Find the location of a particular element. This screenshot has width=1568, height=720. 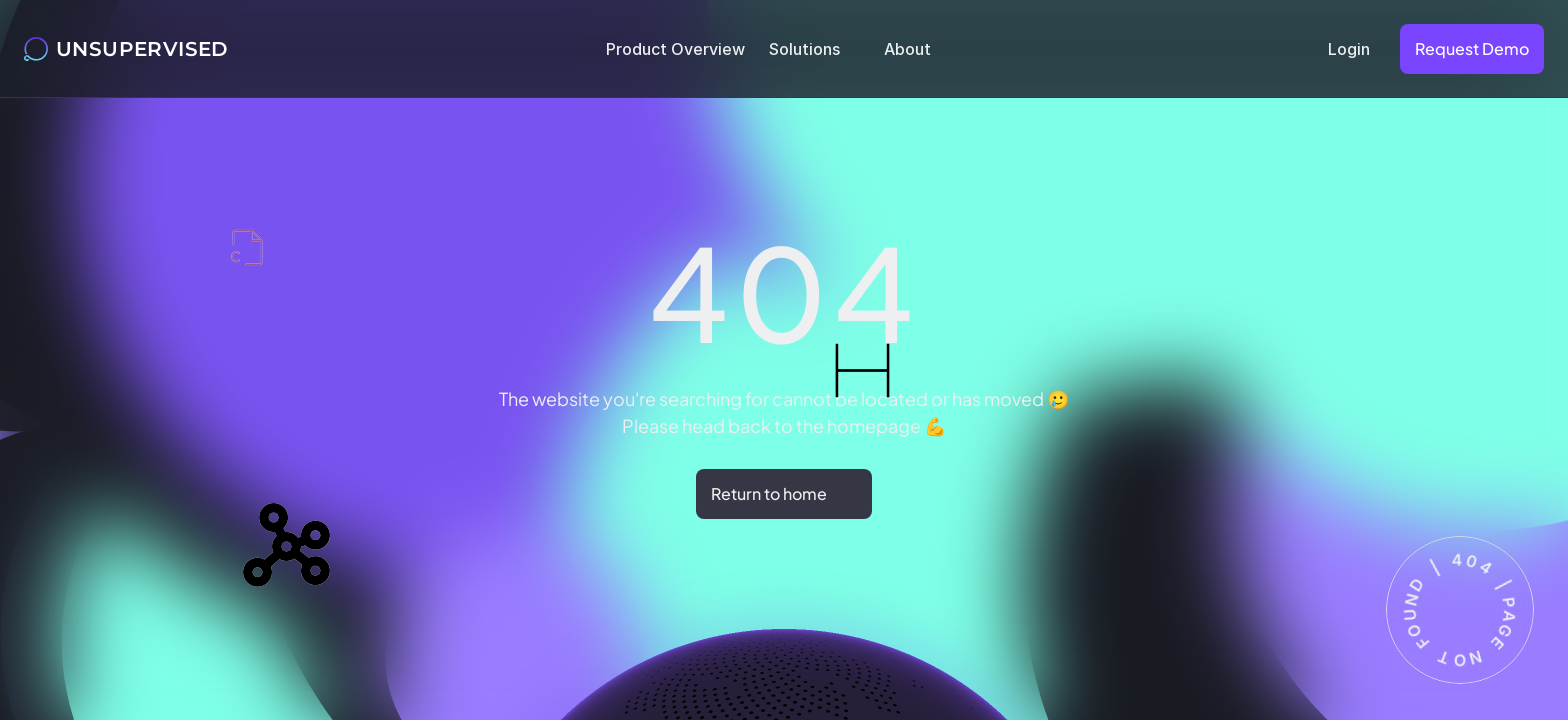

open a C programming language file is located at coordinates (247, 247).